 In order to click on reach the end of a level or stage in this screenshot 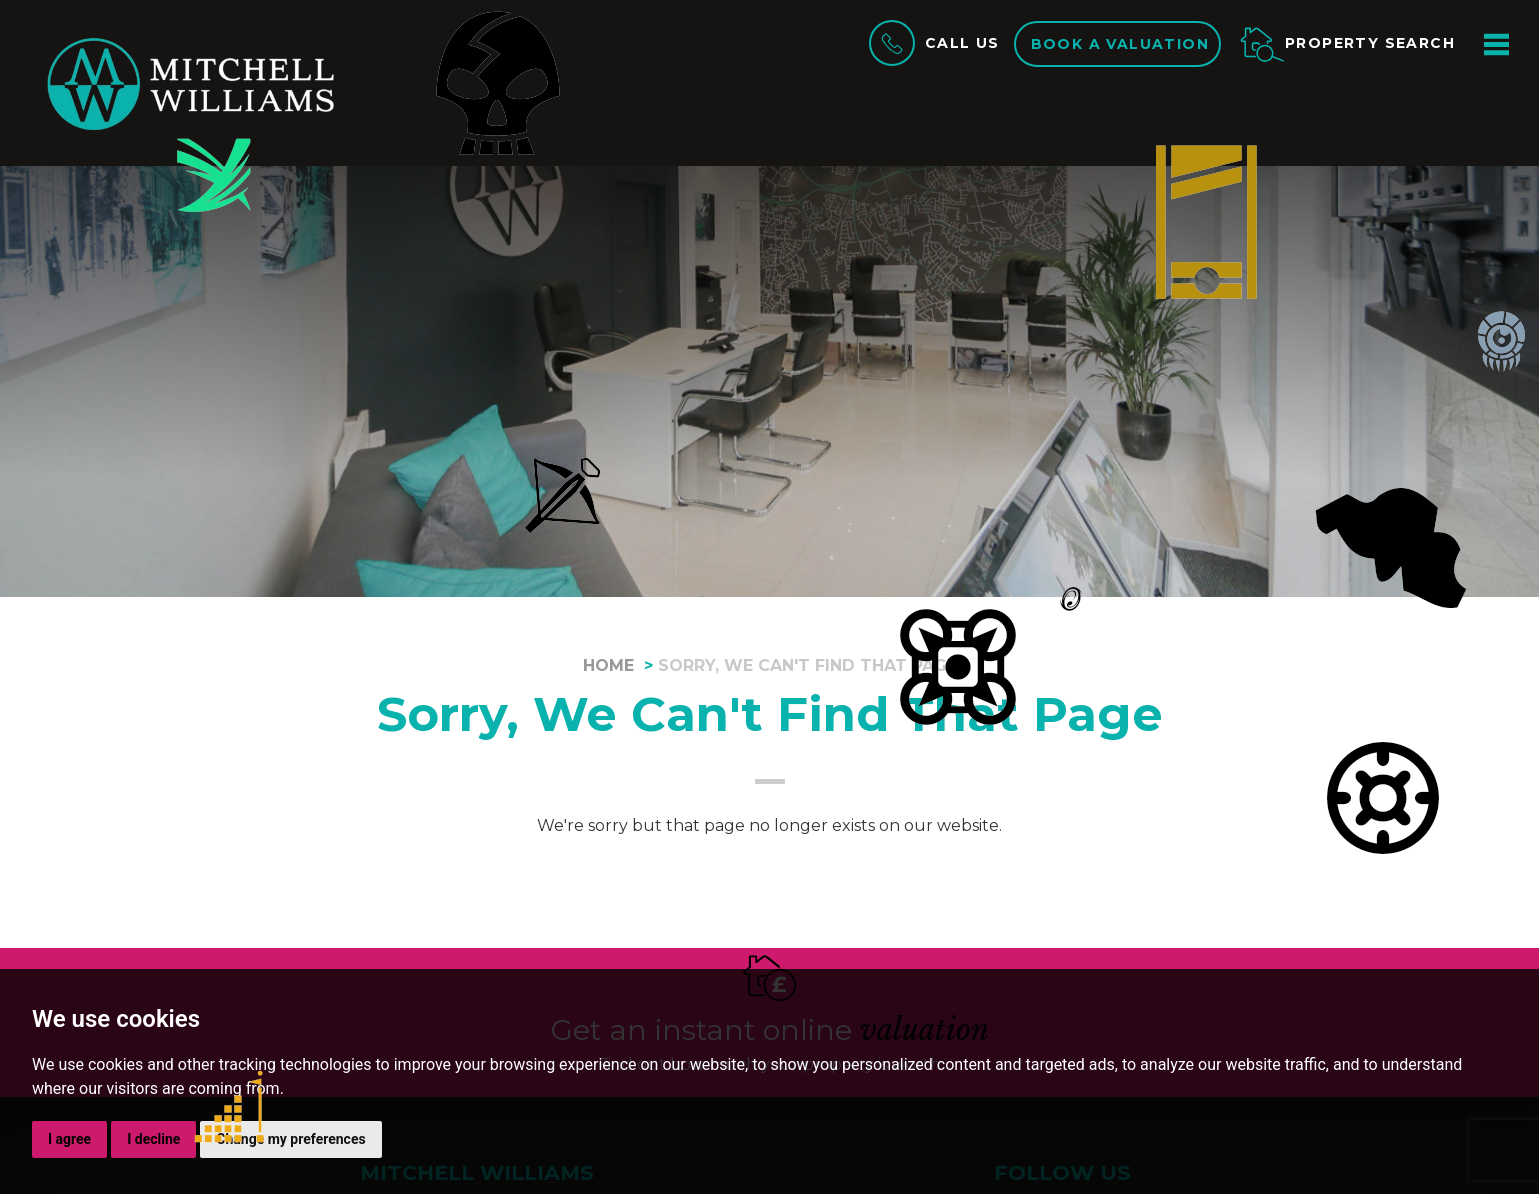, I will do `click(230, 1106)`.